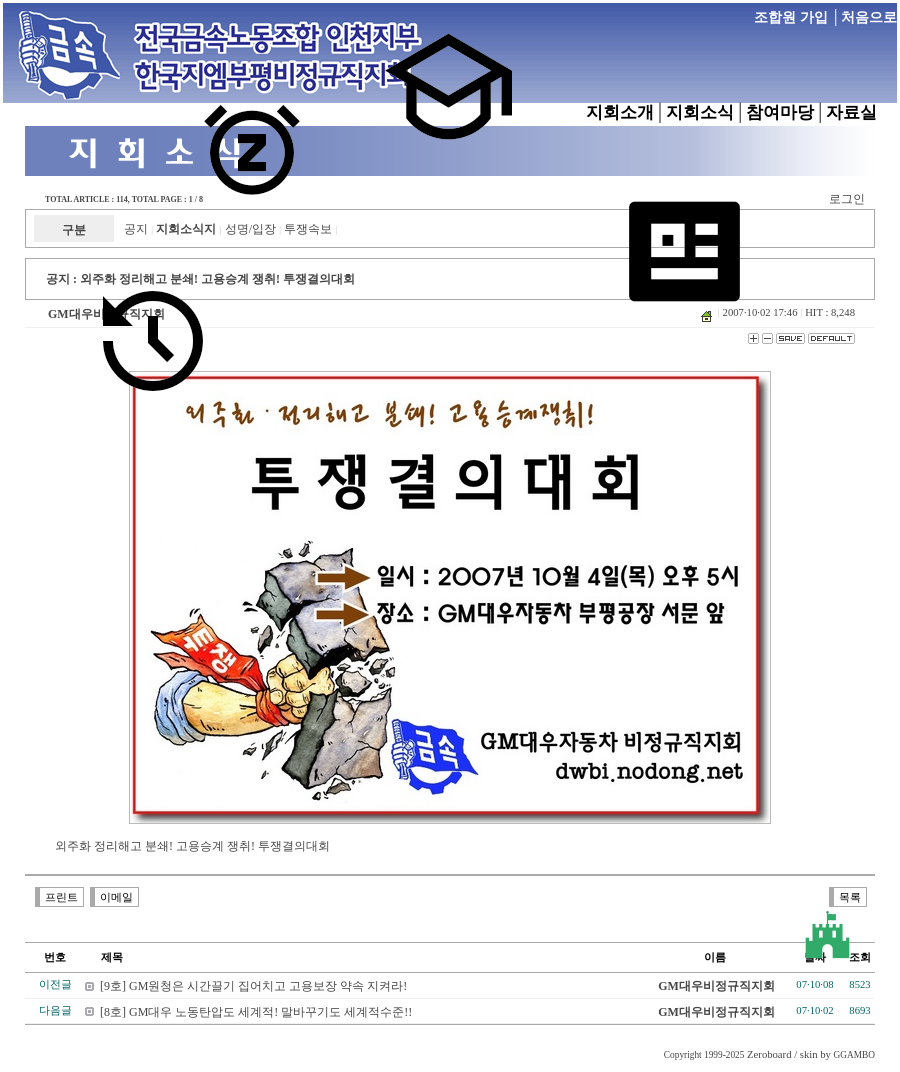  Describe the element at coordinates (827, 934) in the screenshot. I see `fort awesome brand logo` at that location.